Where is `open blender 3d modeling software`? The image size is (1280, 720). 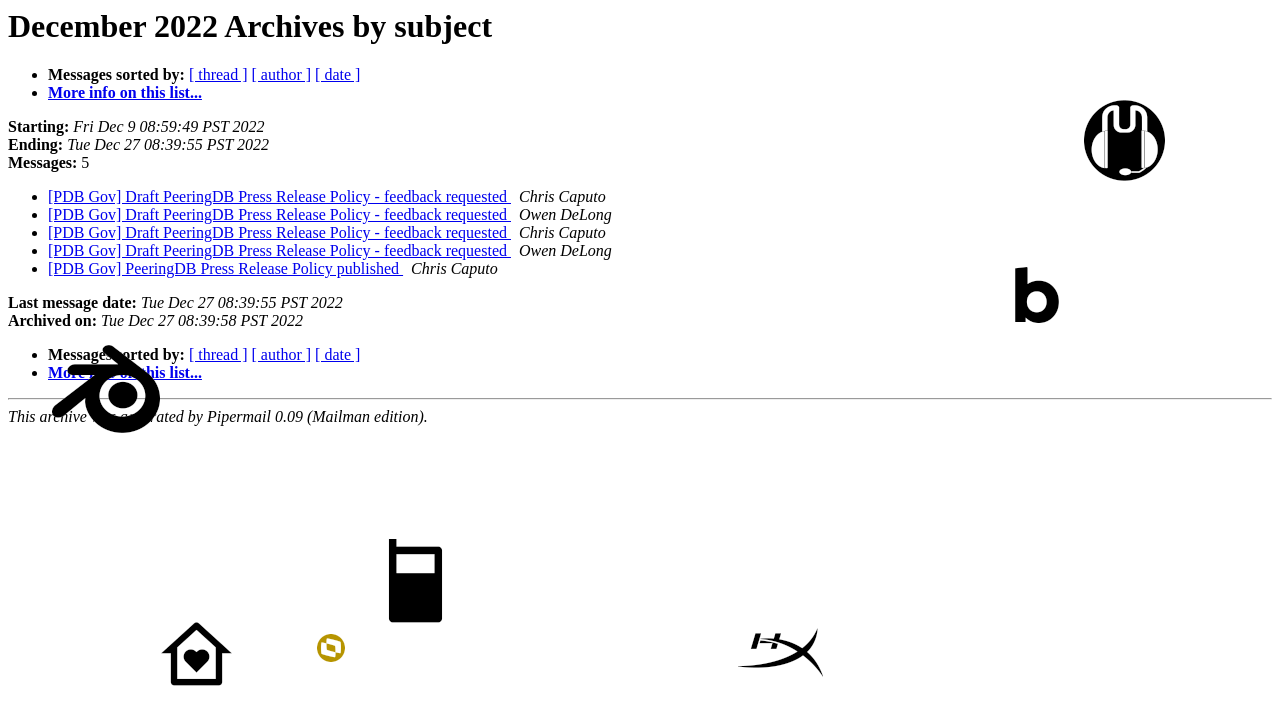 open blender 3d modeling software is located at coordinates (106, 389).